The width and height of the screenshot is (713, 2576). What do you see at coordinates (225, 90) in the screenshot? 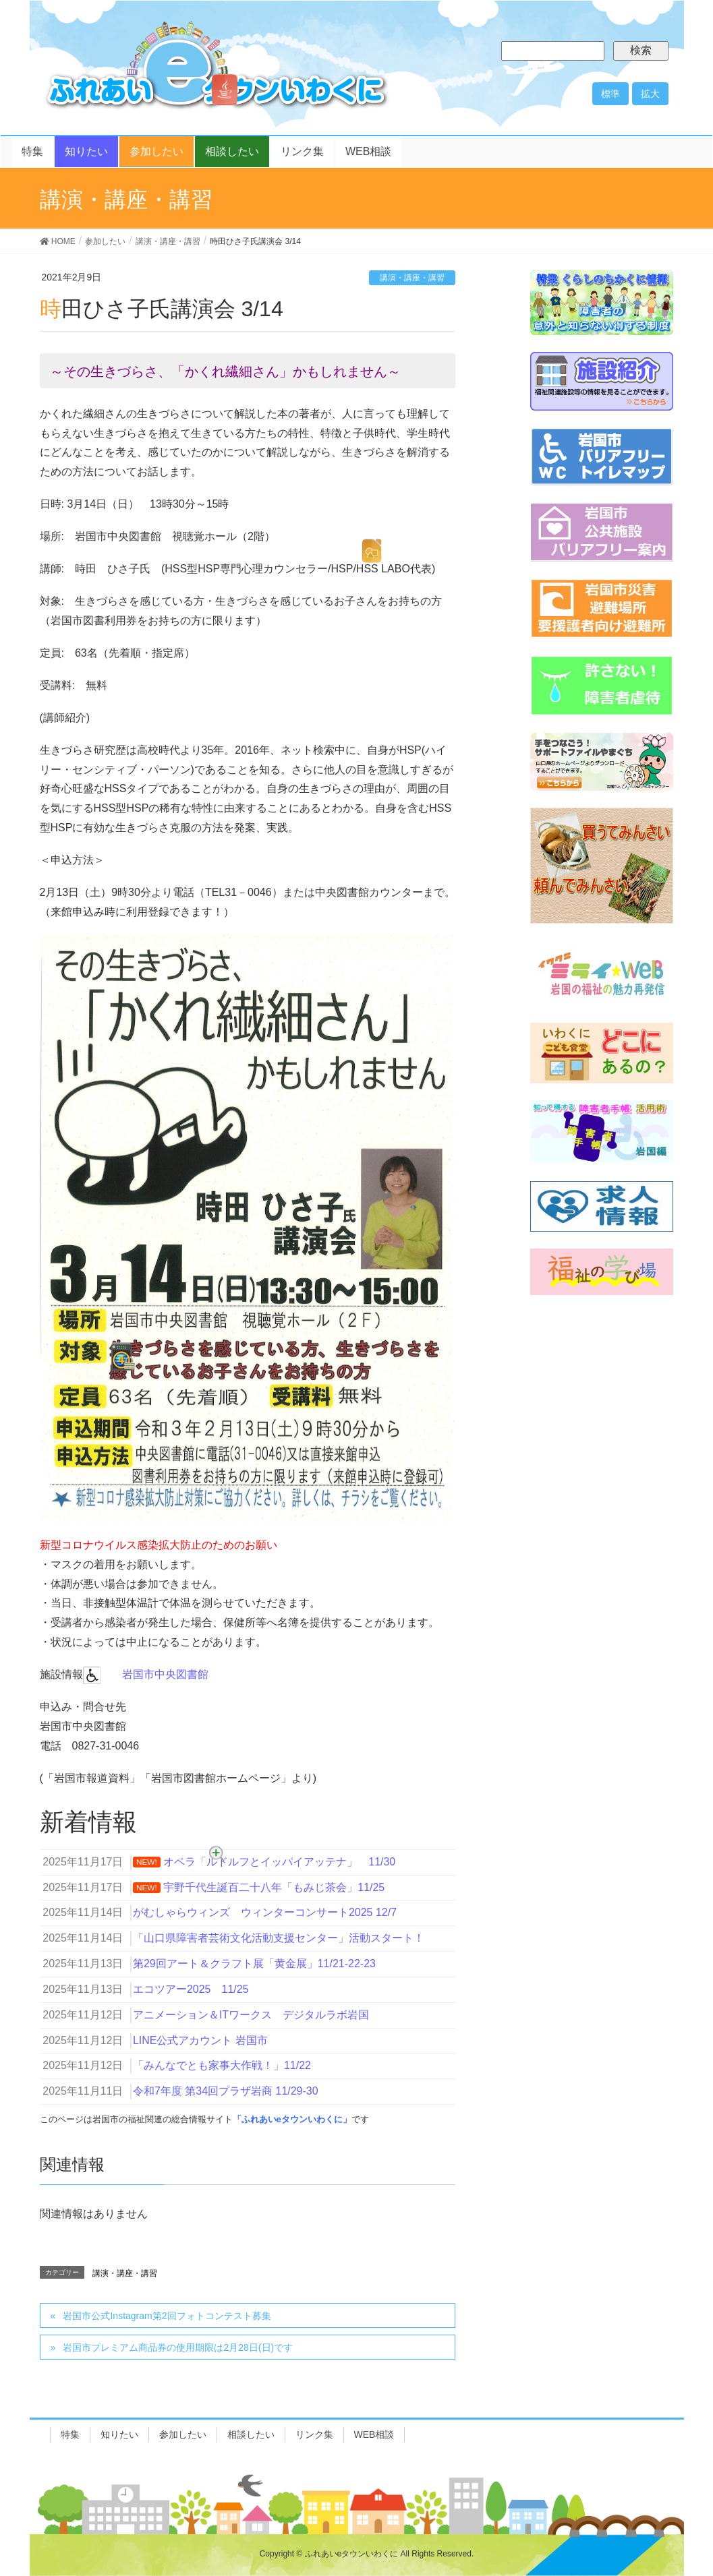
I see `a java source code file` at bounding box center [225, 90].